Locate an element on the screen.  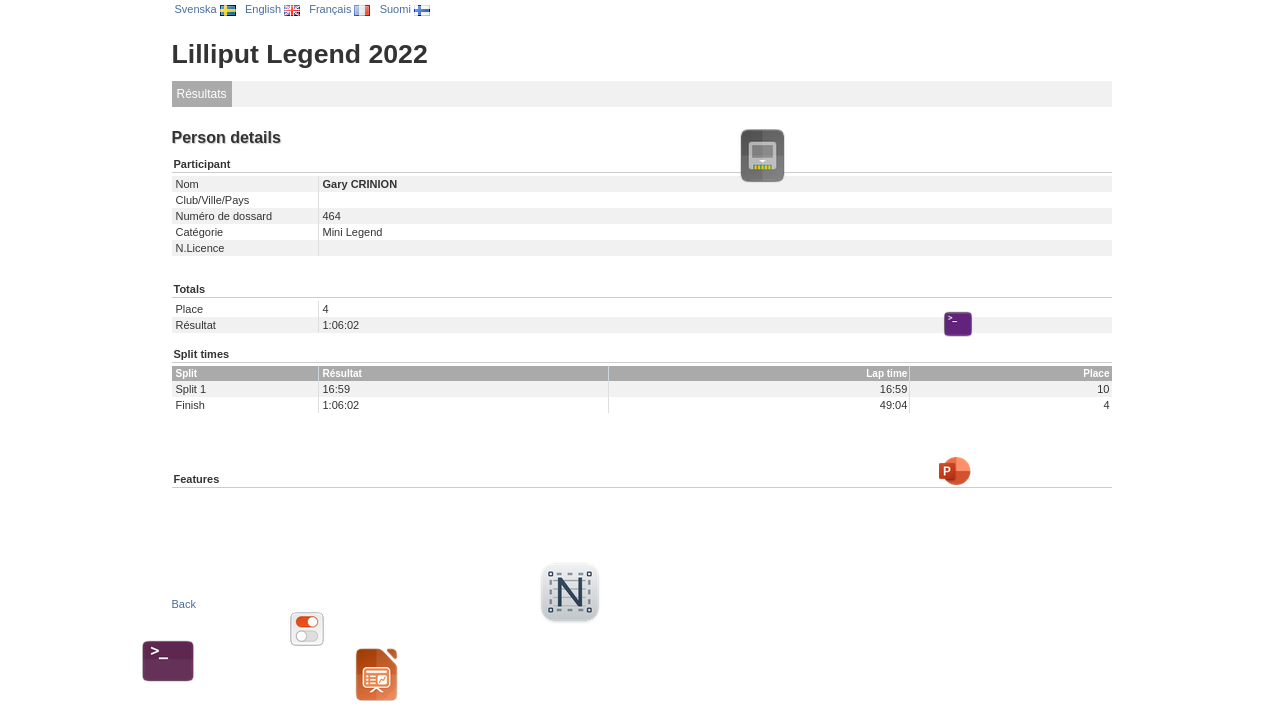
open system tweaks or settings customization is located at coordinates (307, 629).